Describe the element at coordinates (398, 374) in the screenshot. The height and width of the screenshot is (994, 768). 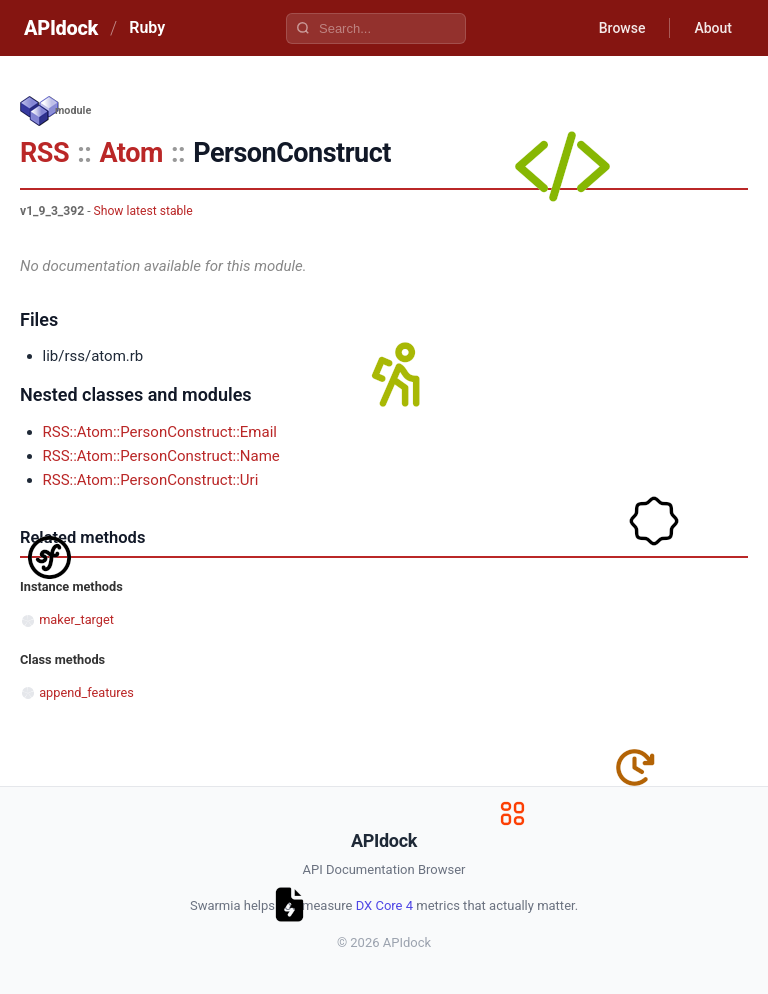
I see `access hiking trails or outdoor activities` at that location.